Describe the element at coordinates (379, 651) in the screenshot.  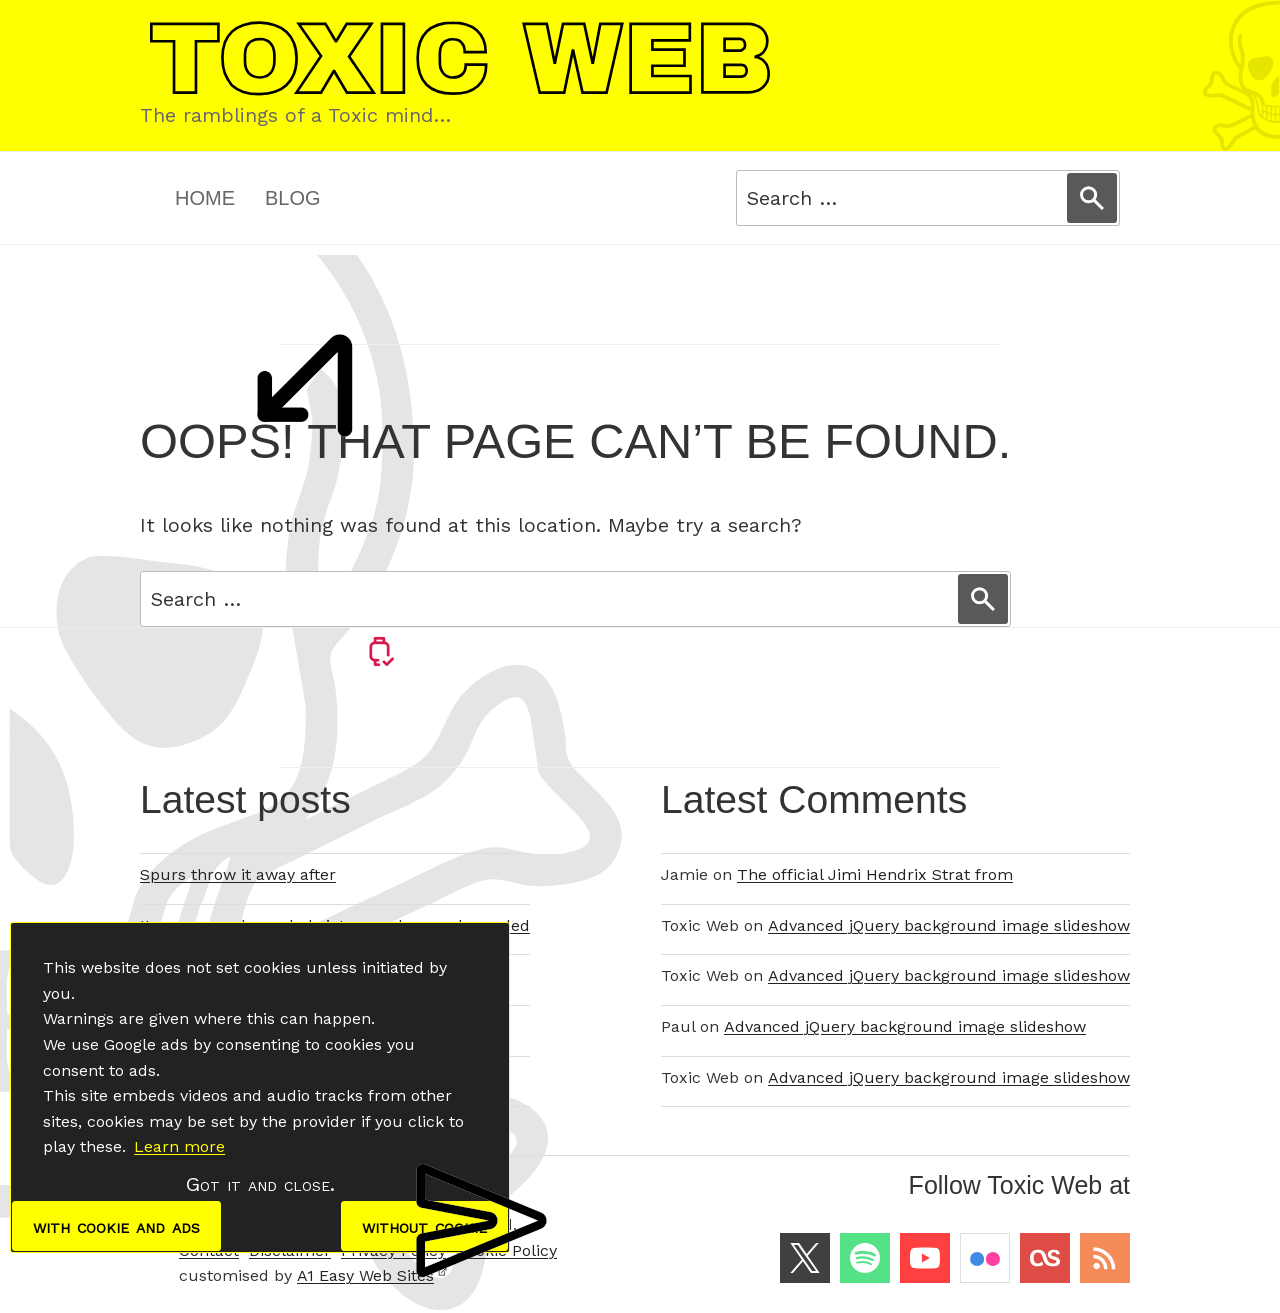
I see `smartwatch successfully connected` at that location.